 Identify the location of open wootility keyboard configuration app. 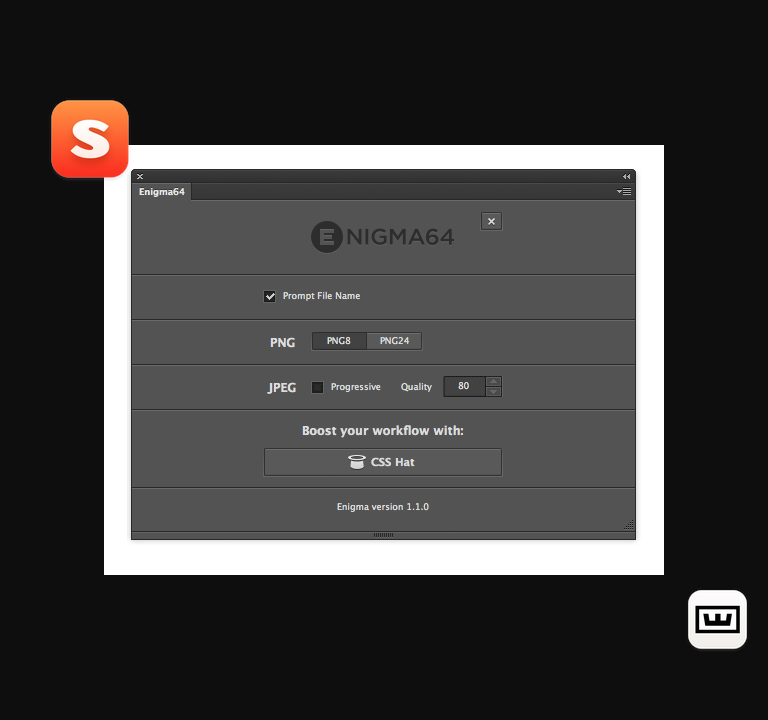
(717, 619).